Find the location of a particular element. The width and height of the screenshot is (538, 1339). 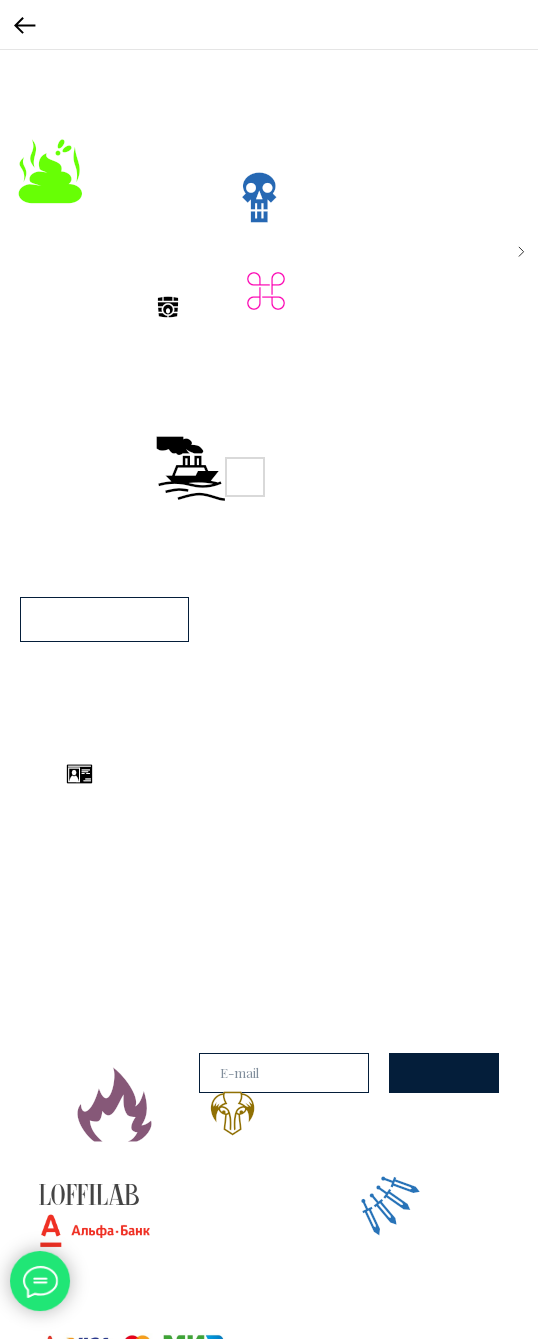

indicates player death or game over state is located at coordinates (259, 197).